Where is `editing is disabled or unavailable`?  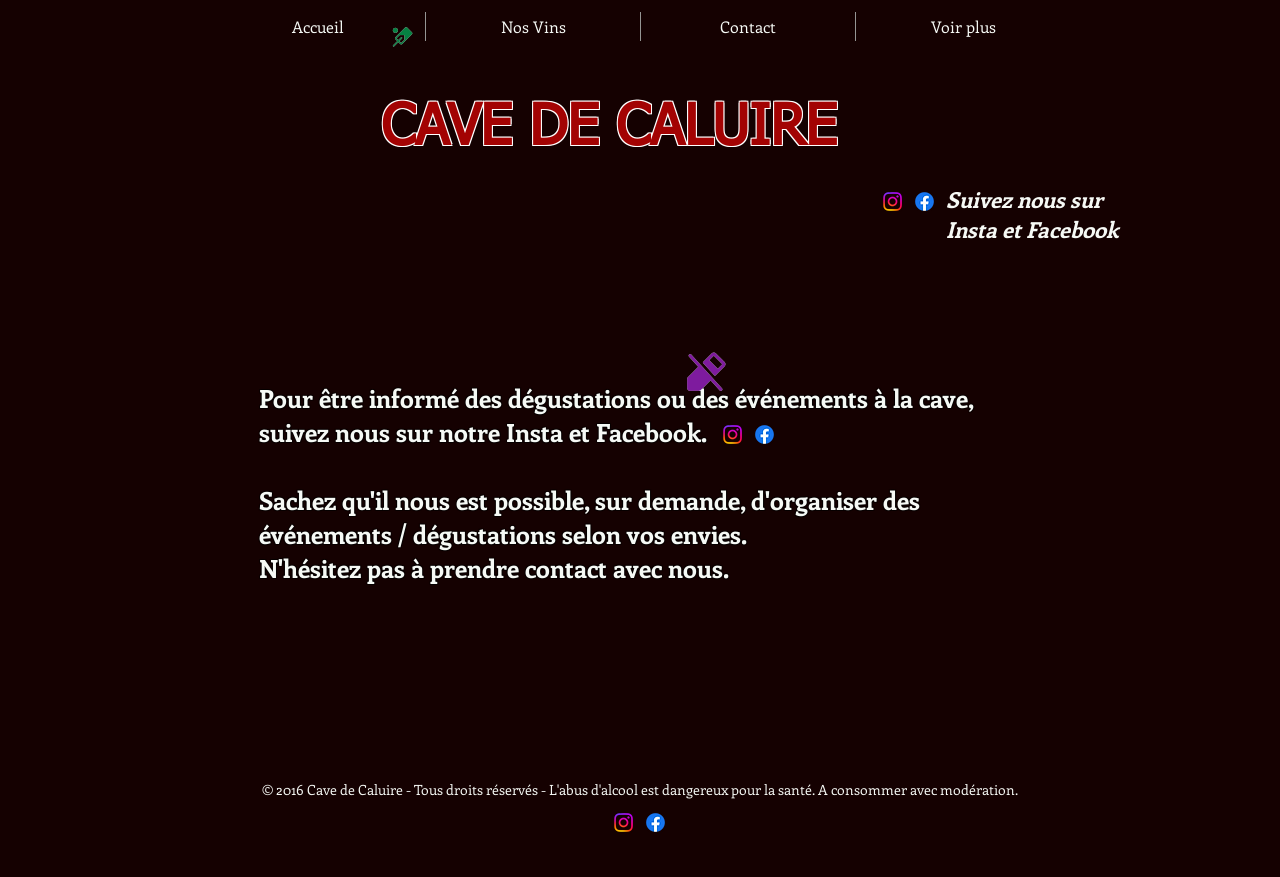 editing is disabled or unavailable is located at coordinates (705, 372).